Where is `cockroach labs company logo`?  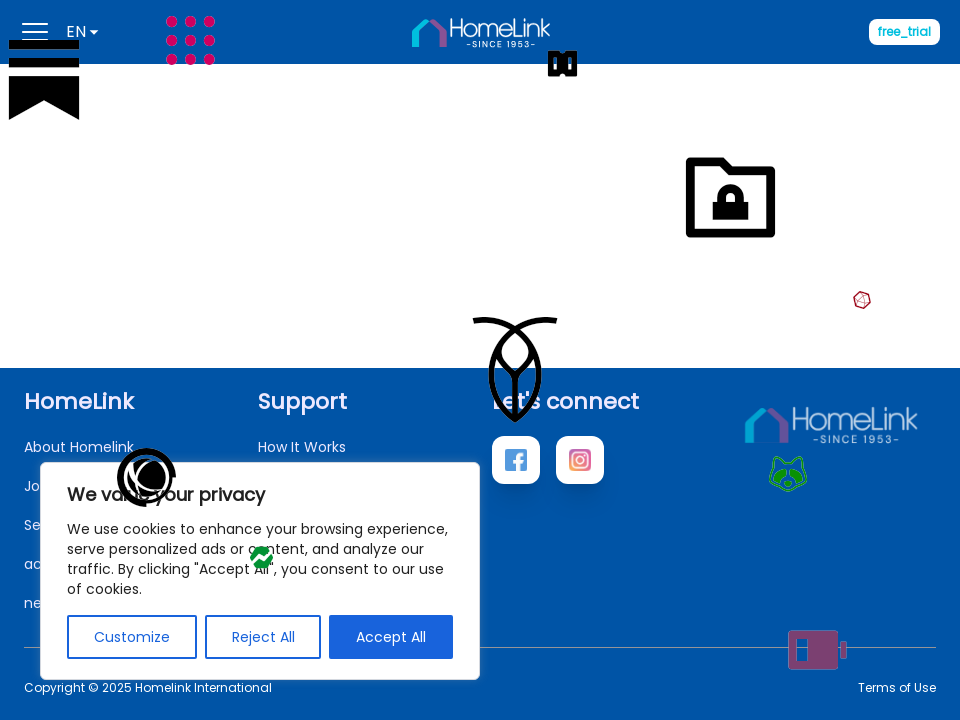 cockroach labs company logo is located at coordinates (515, 370).